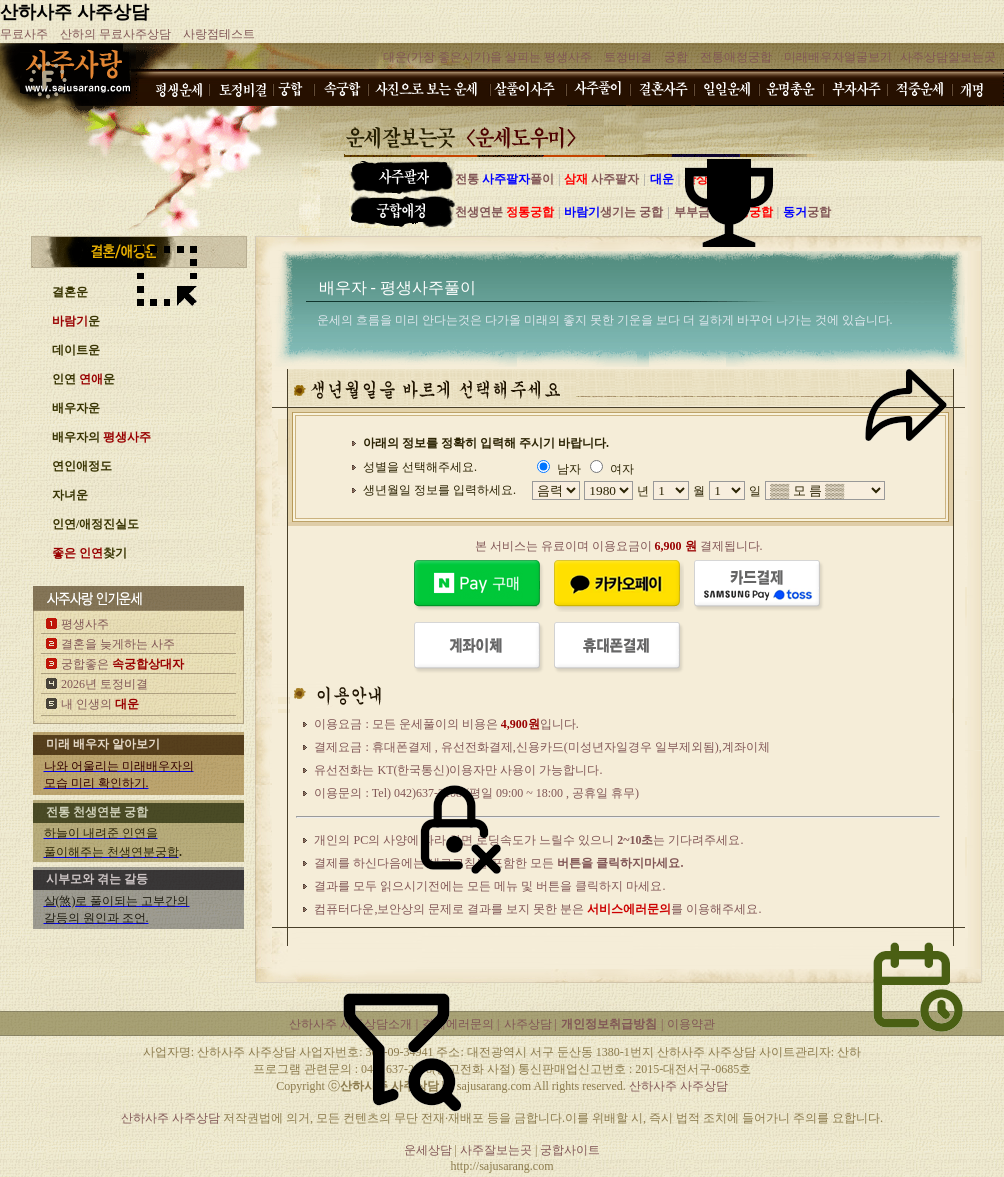 The image size is (1004, 1177). Describe the element at coordinates (906, 405) in the screenshot. I see `share or forward content` at that location.